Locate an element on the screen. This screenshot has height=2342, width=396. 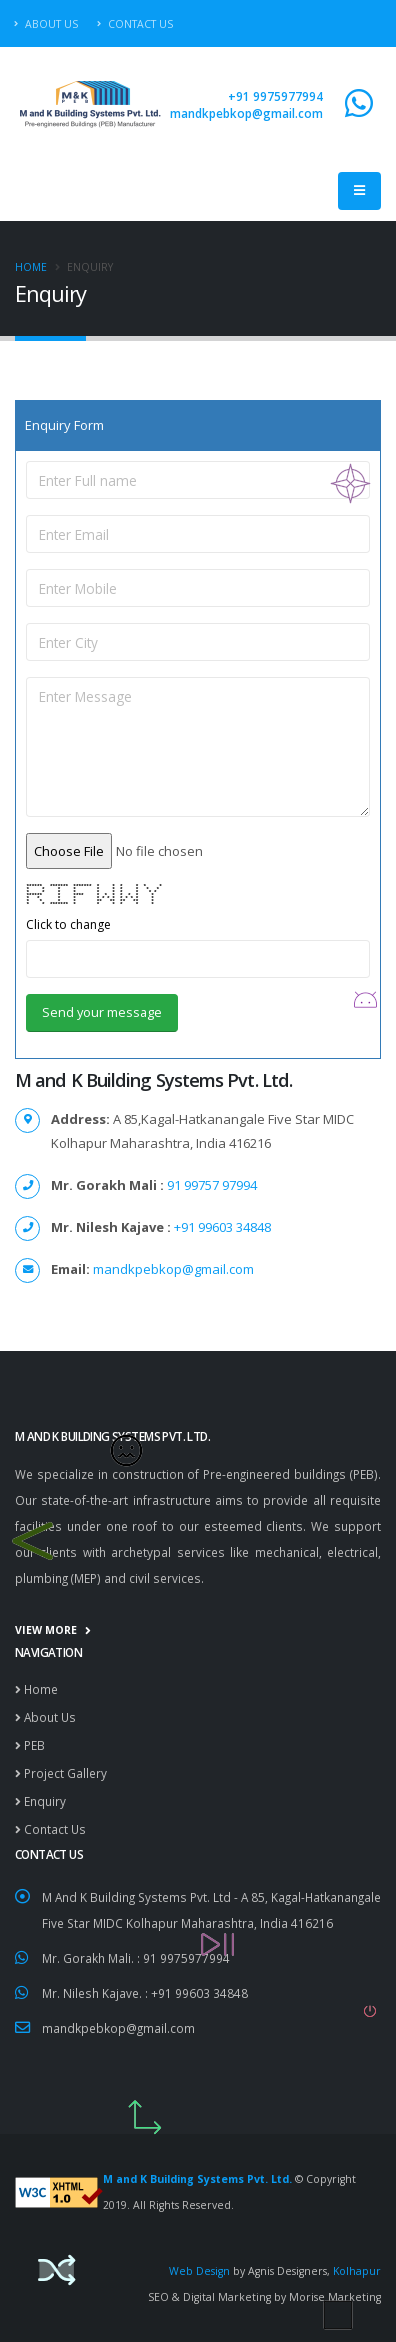
stop media playback is located at coordinates (338, 2315).